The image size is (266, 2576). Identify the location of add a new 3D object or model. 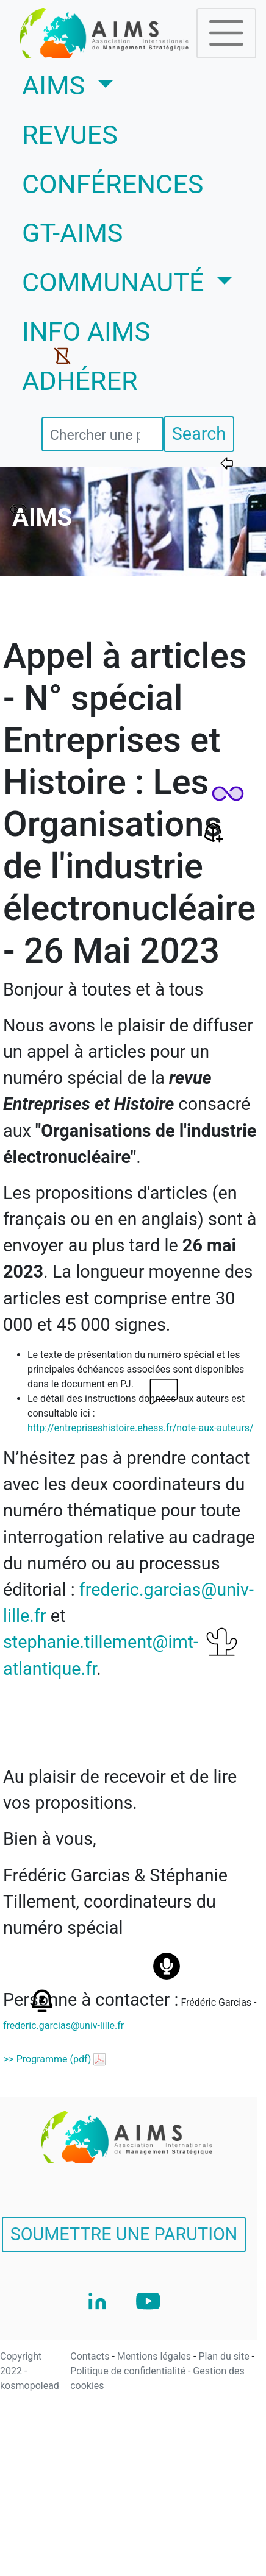
(213, 832).